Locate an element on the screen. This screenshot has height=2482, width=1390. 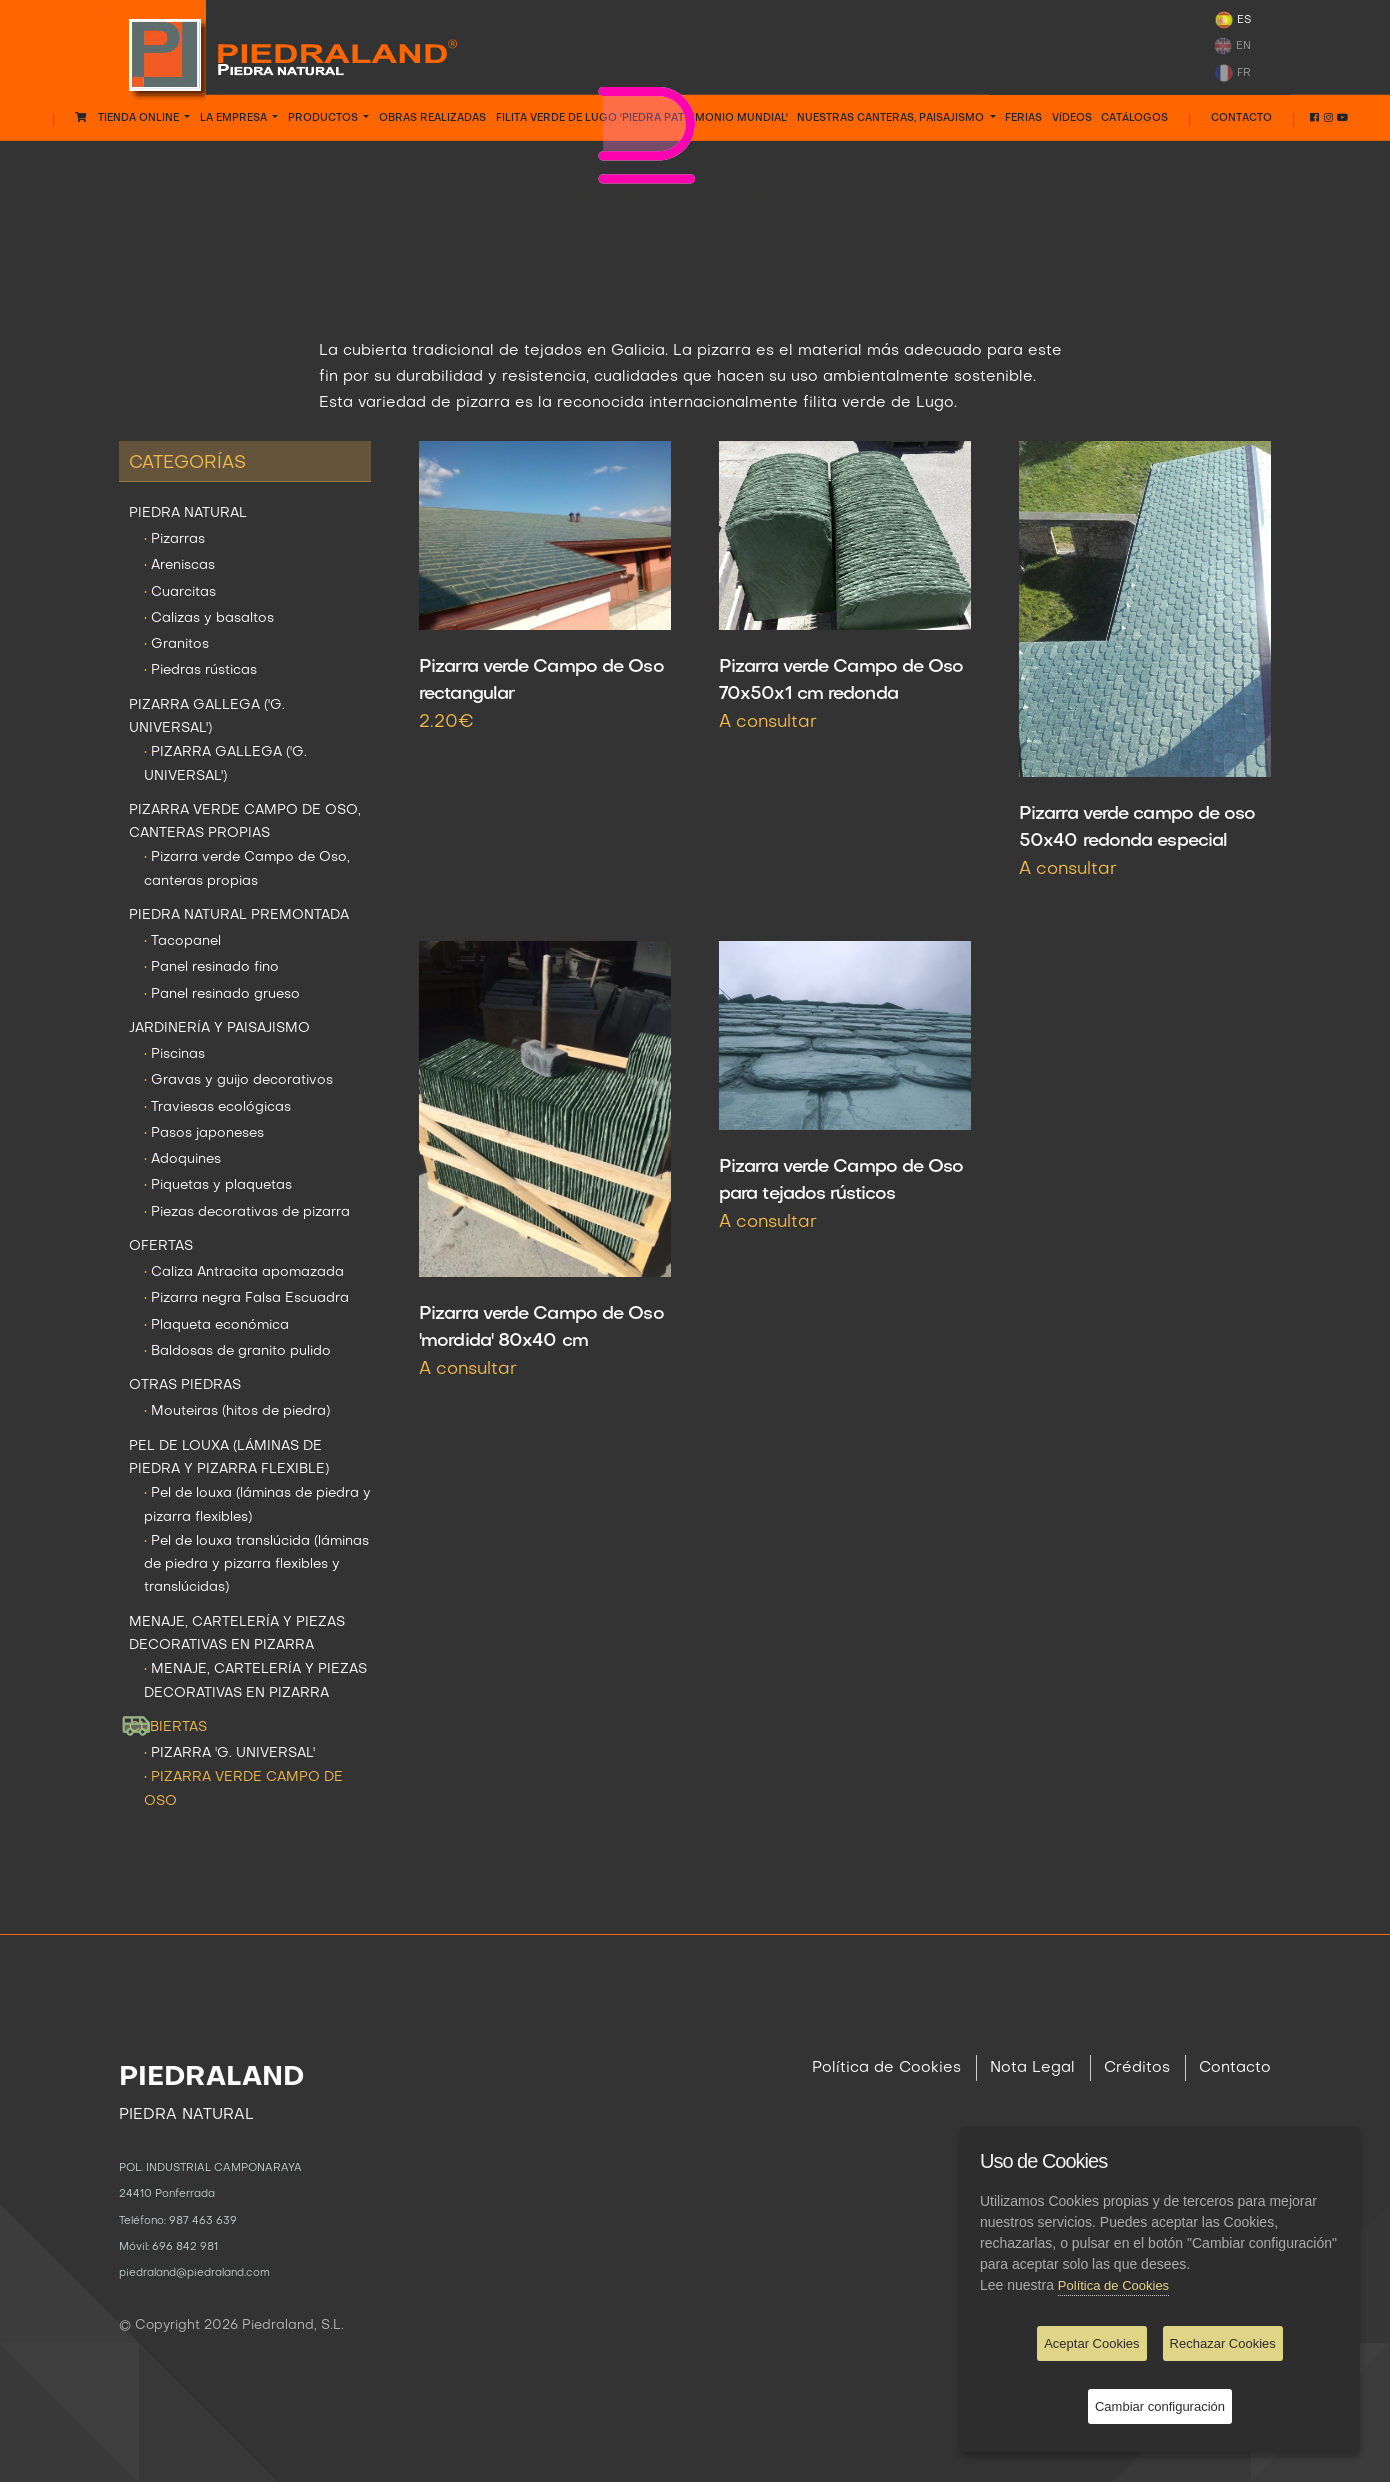
track delivery or shipping status is located at coordinates (135, 1725).